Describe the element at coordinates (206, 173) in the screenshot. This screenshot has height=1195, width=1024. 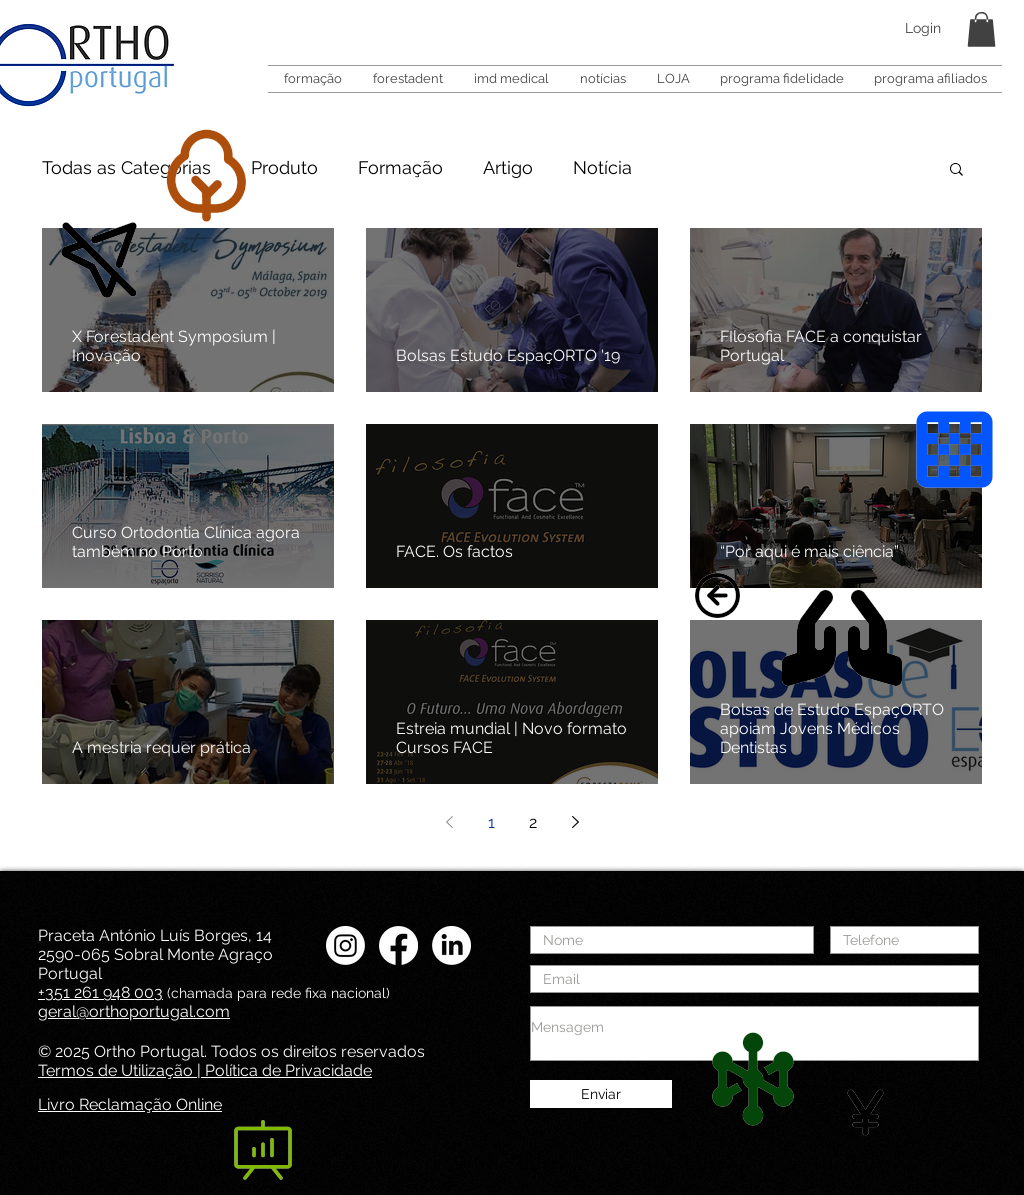
I see `indicates garden or landscaping section` at that location.